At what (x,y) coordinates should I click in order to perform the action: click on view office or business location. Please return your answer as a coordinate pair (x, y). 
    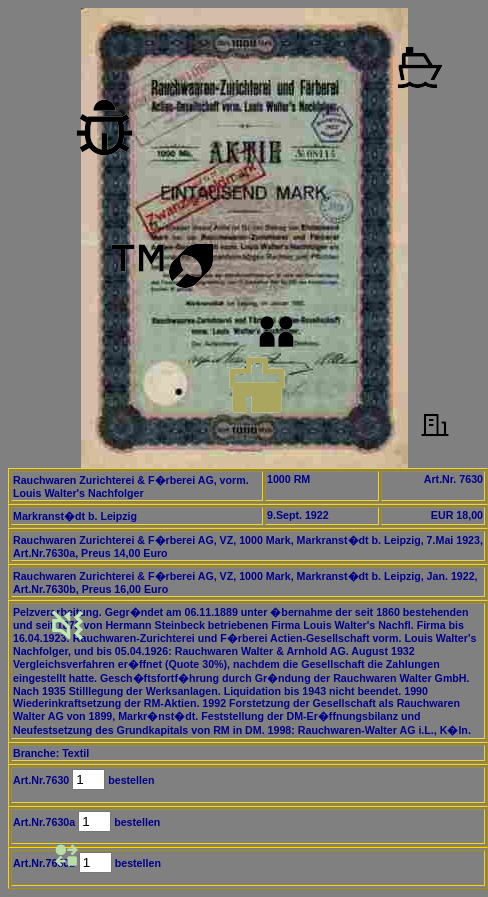
    Looking at the image, I should click on (435, 425).